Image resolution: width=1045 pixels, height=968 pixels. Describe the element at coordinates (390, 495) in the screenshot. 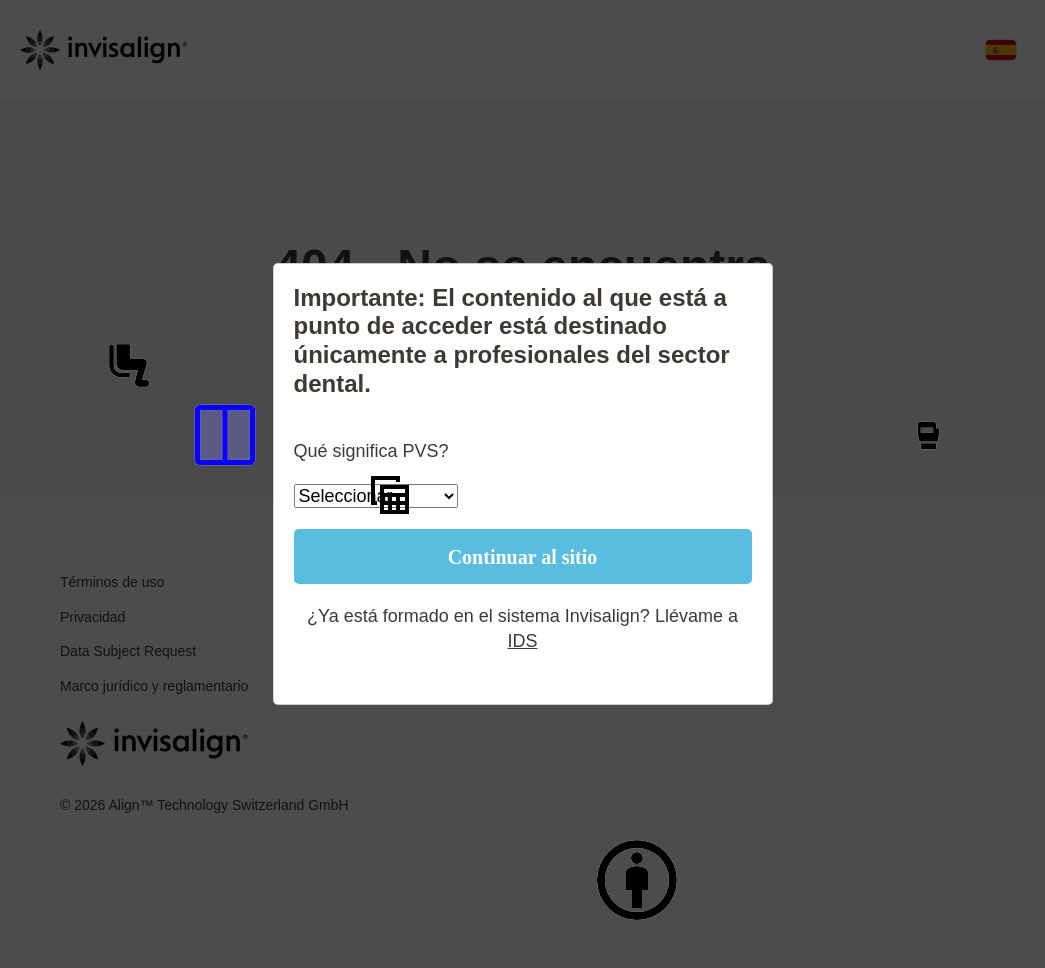

I see `switch to table or grid view` at that location.